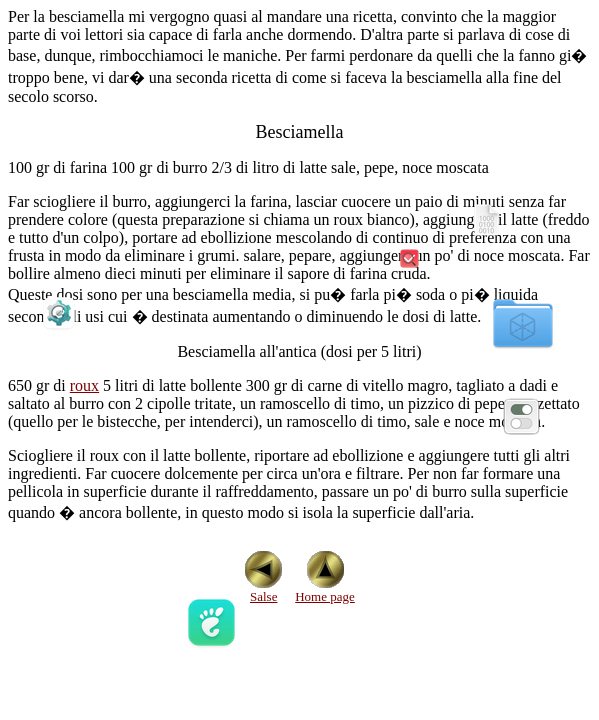 Image resolution: width=599 pixels, height=720 pixels. Describe the element at coordinates (523, 323) in the screenshot. I see `open 3D files folder` at that location.